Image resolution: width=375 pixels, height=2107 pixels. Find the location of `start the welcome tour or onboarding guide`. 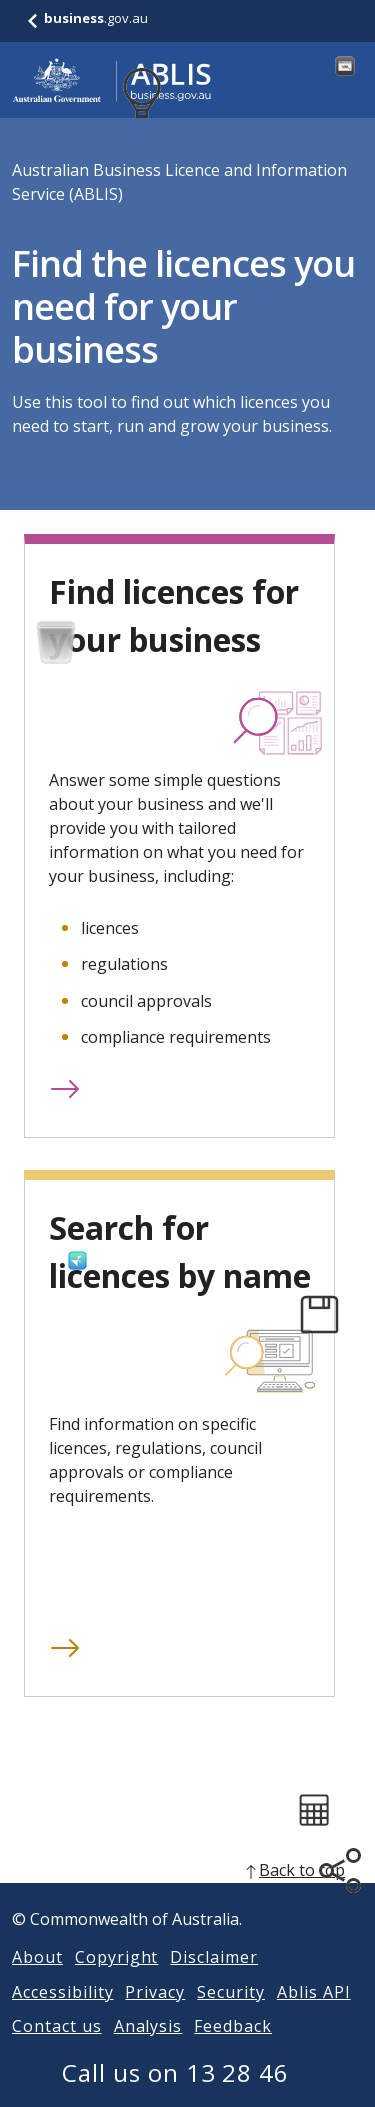

start the welcome tour or onboarding guide is located at coordinates (142, 93).